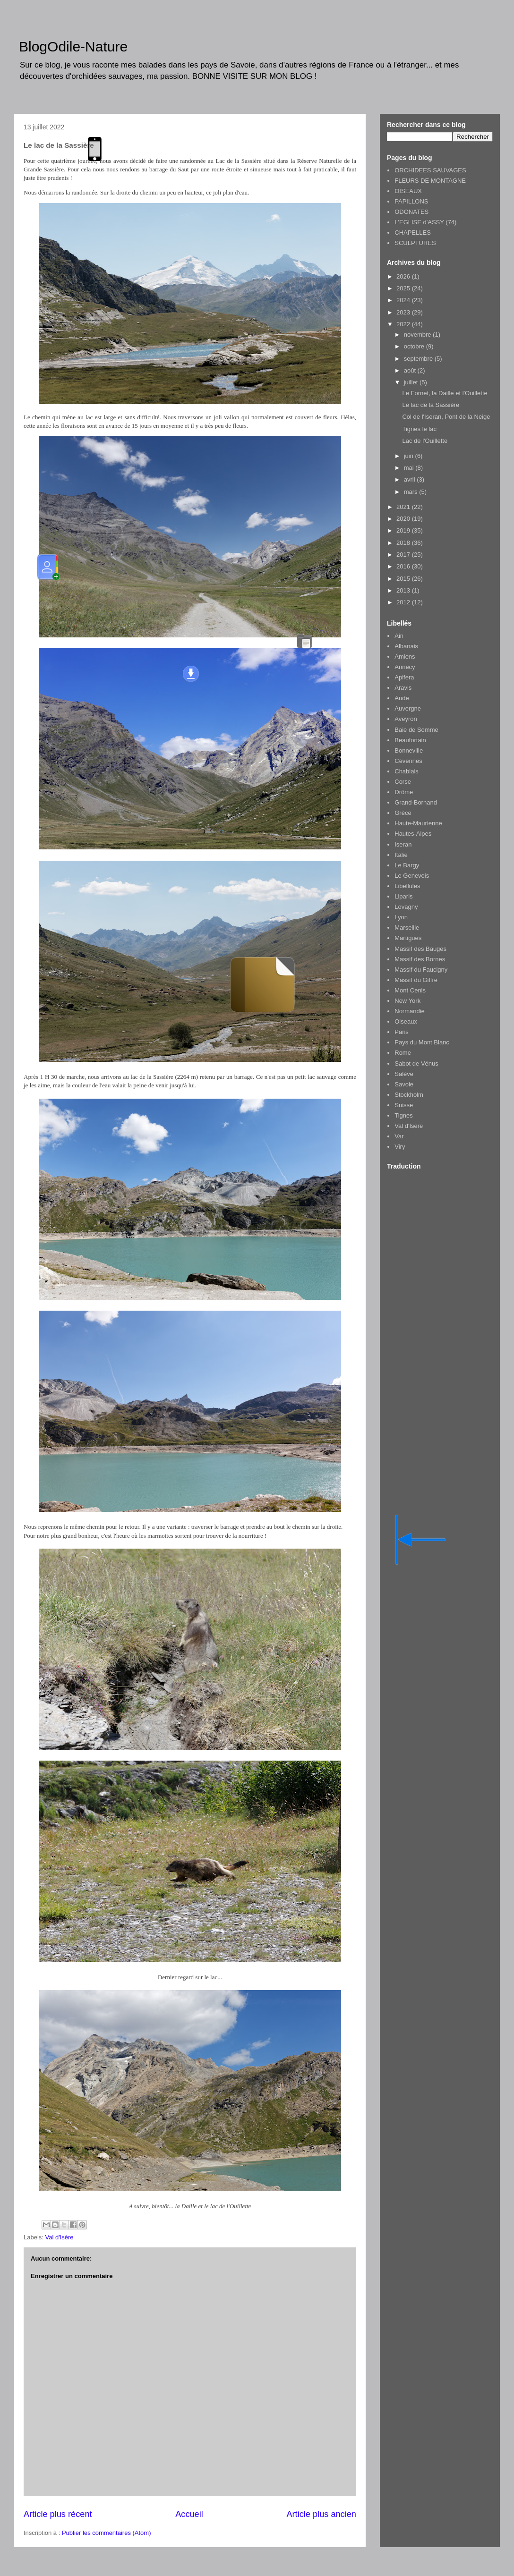  Describe the element at coordinates (48, 567) in the screenshot. I see `create a new contact in your address book` at that location.